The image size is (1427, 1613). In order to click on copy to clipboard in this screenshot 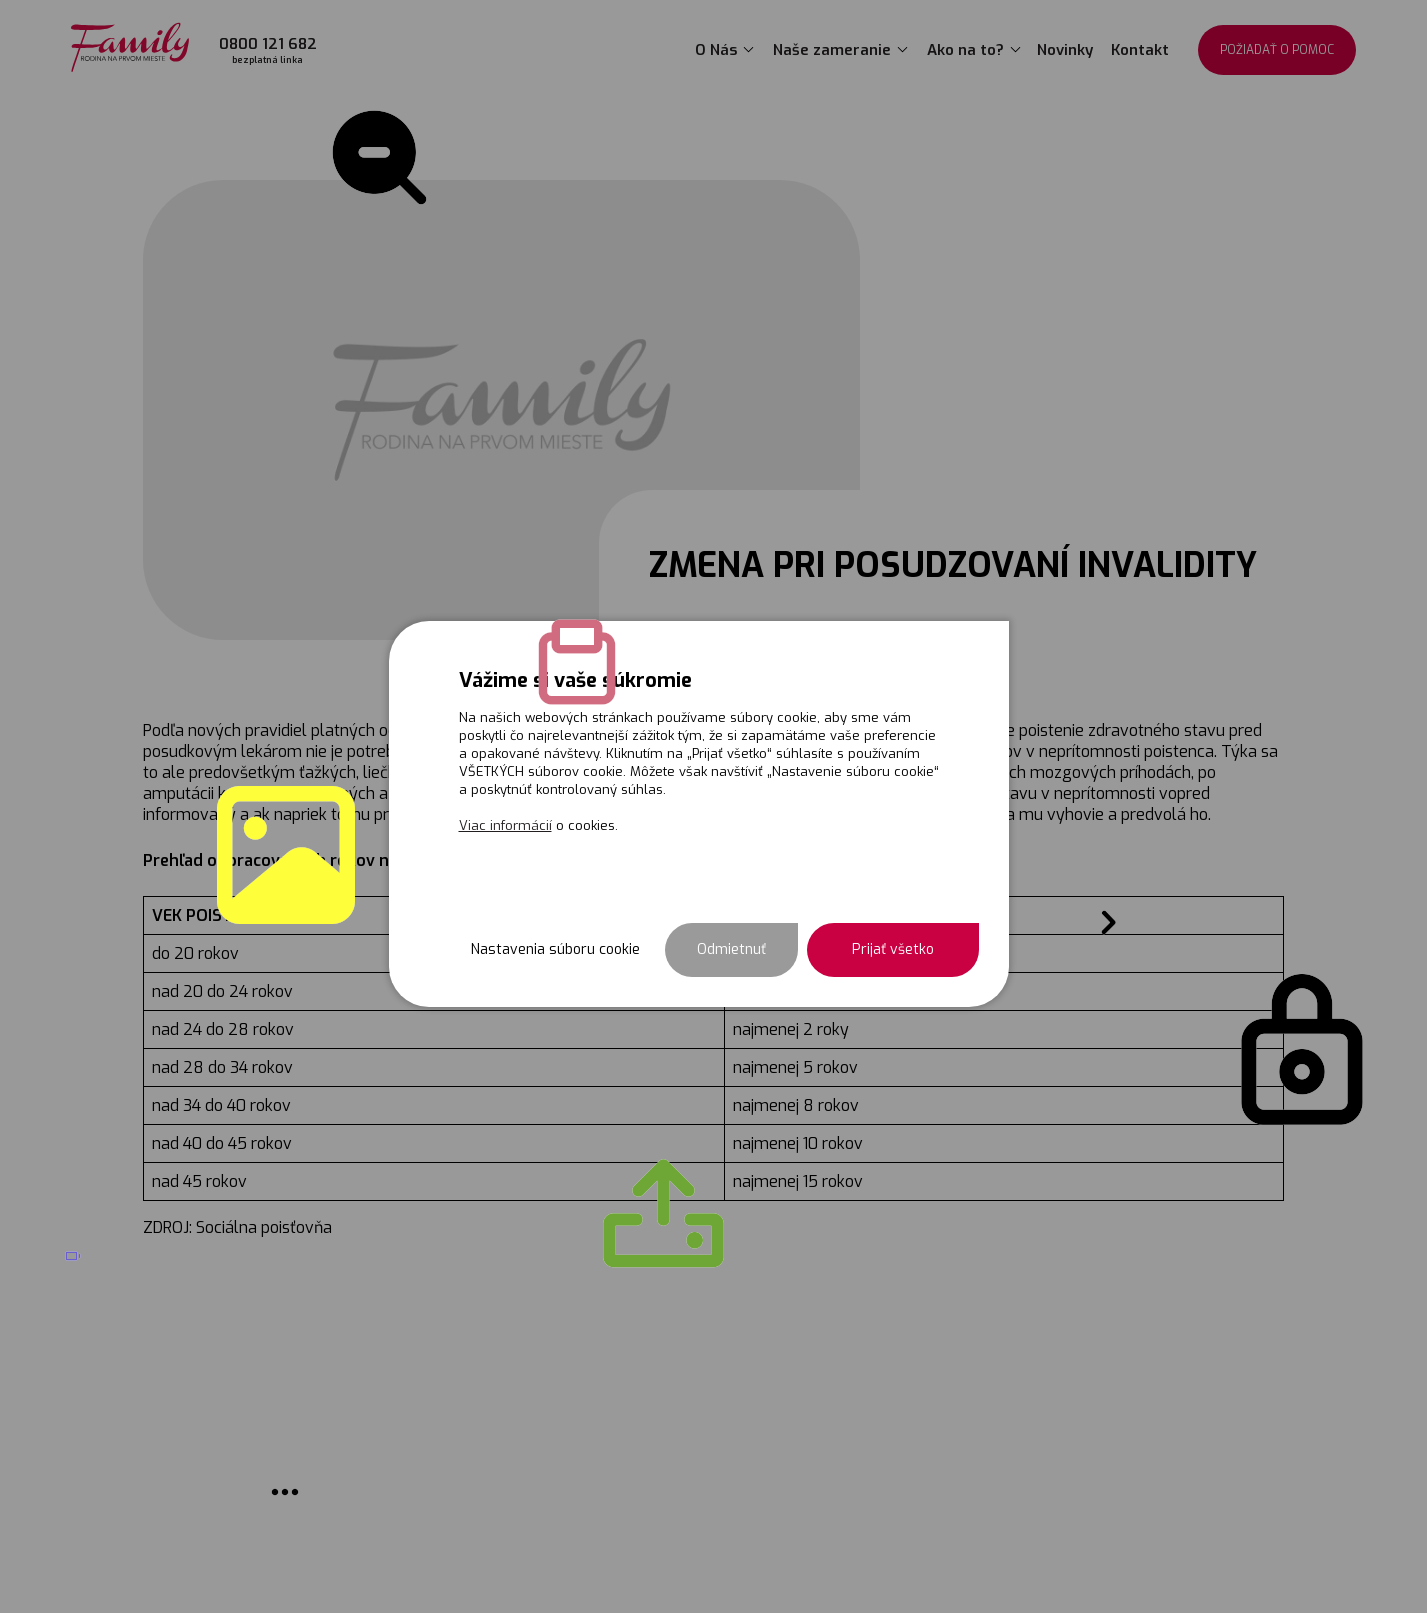, I will do `click(577, 662)`.